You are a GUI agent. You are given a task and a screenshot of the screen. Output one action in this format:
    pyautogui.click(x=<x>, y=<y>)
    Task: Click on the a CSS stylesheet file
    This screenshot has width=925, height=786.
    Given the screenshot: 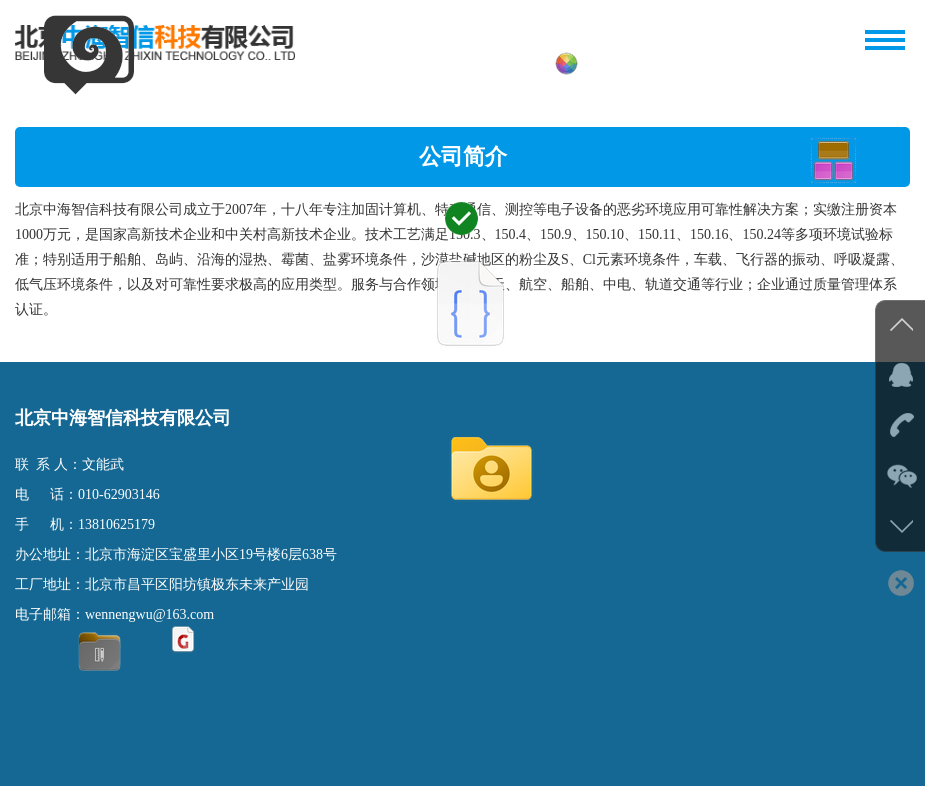 What is the action you would take?
    pyautogui.click(x=470, y=303)
    